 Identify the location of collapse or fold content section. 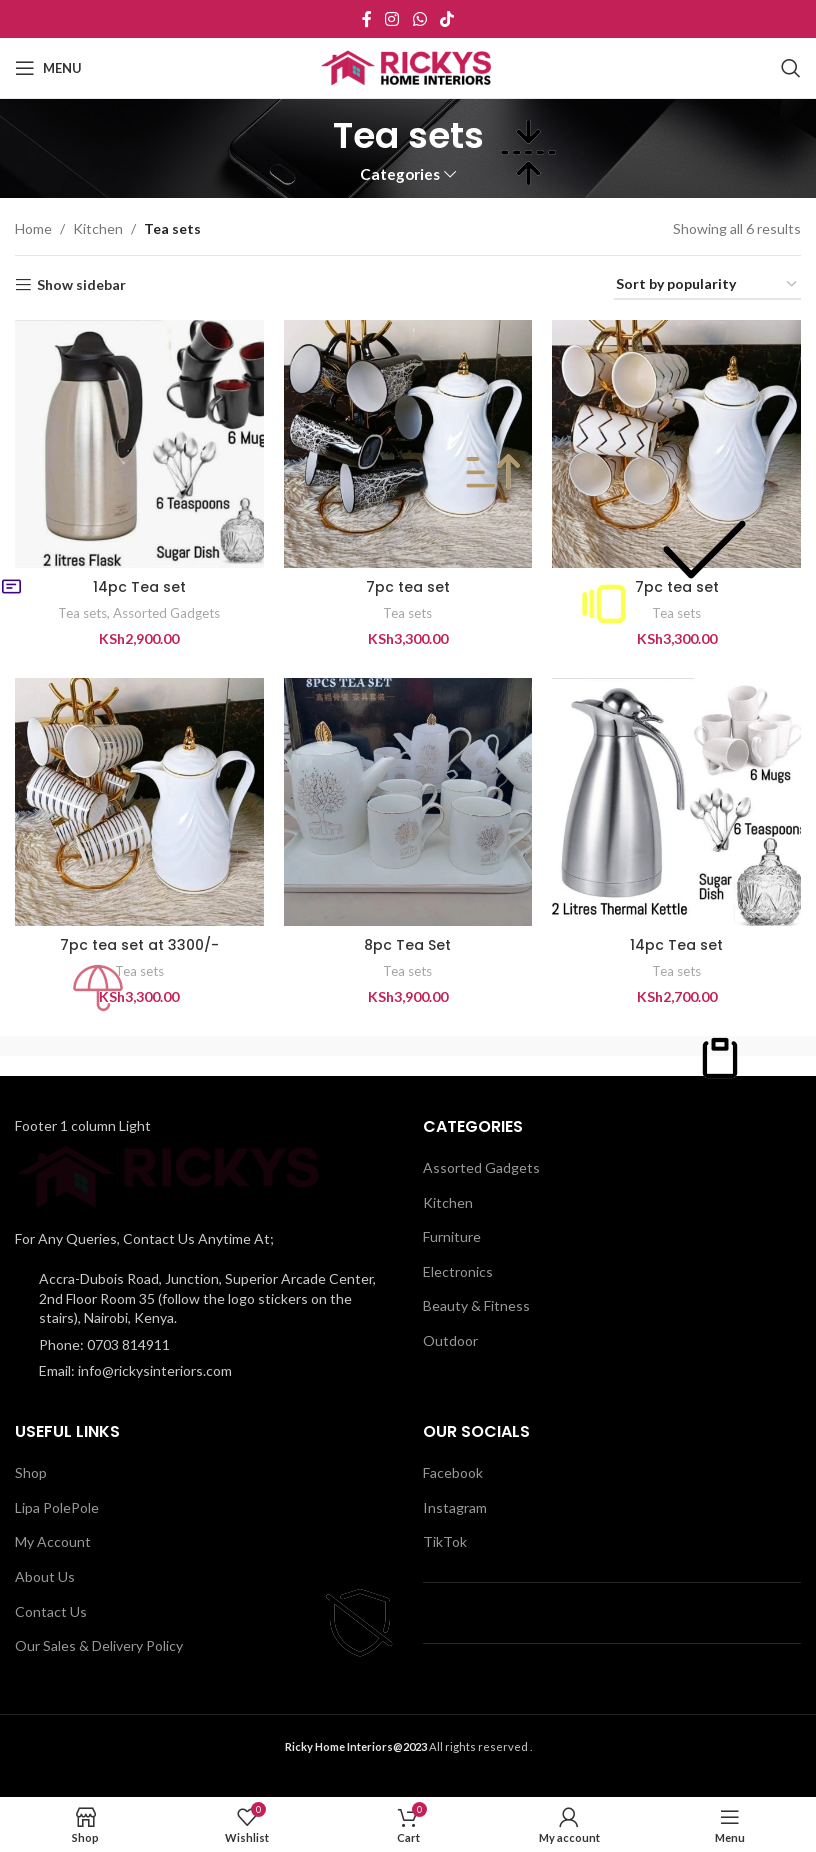
(528, 152).